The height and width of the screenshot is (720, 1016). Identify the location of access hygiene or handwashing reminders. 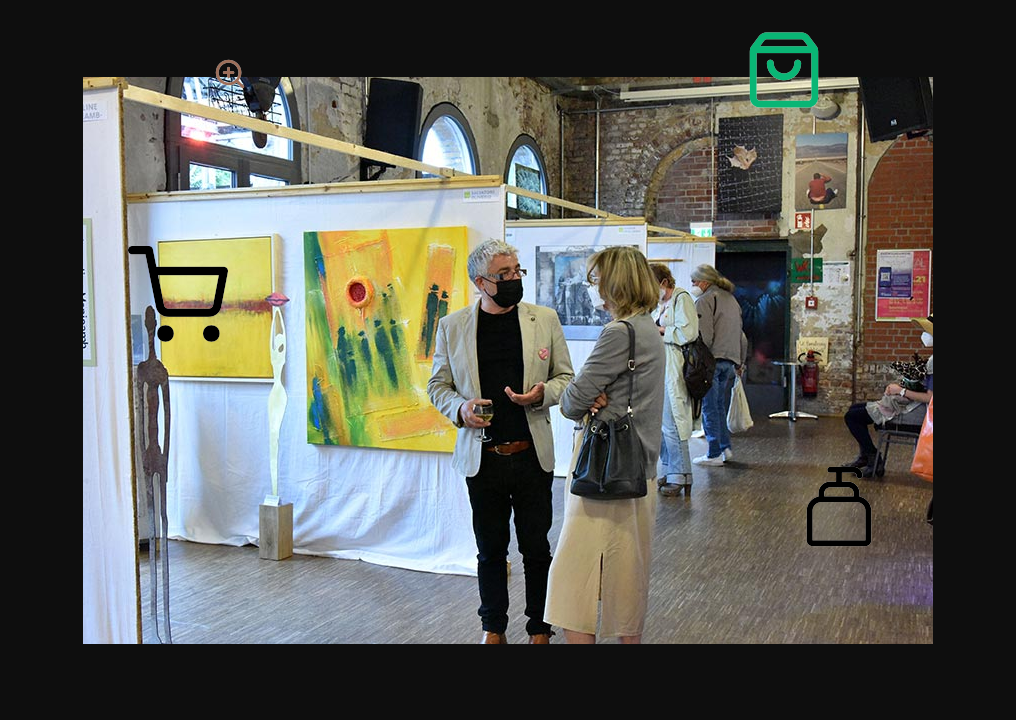
(839, 508).